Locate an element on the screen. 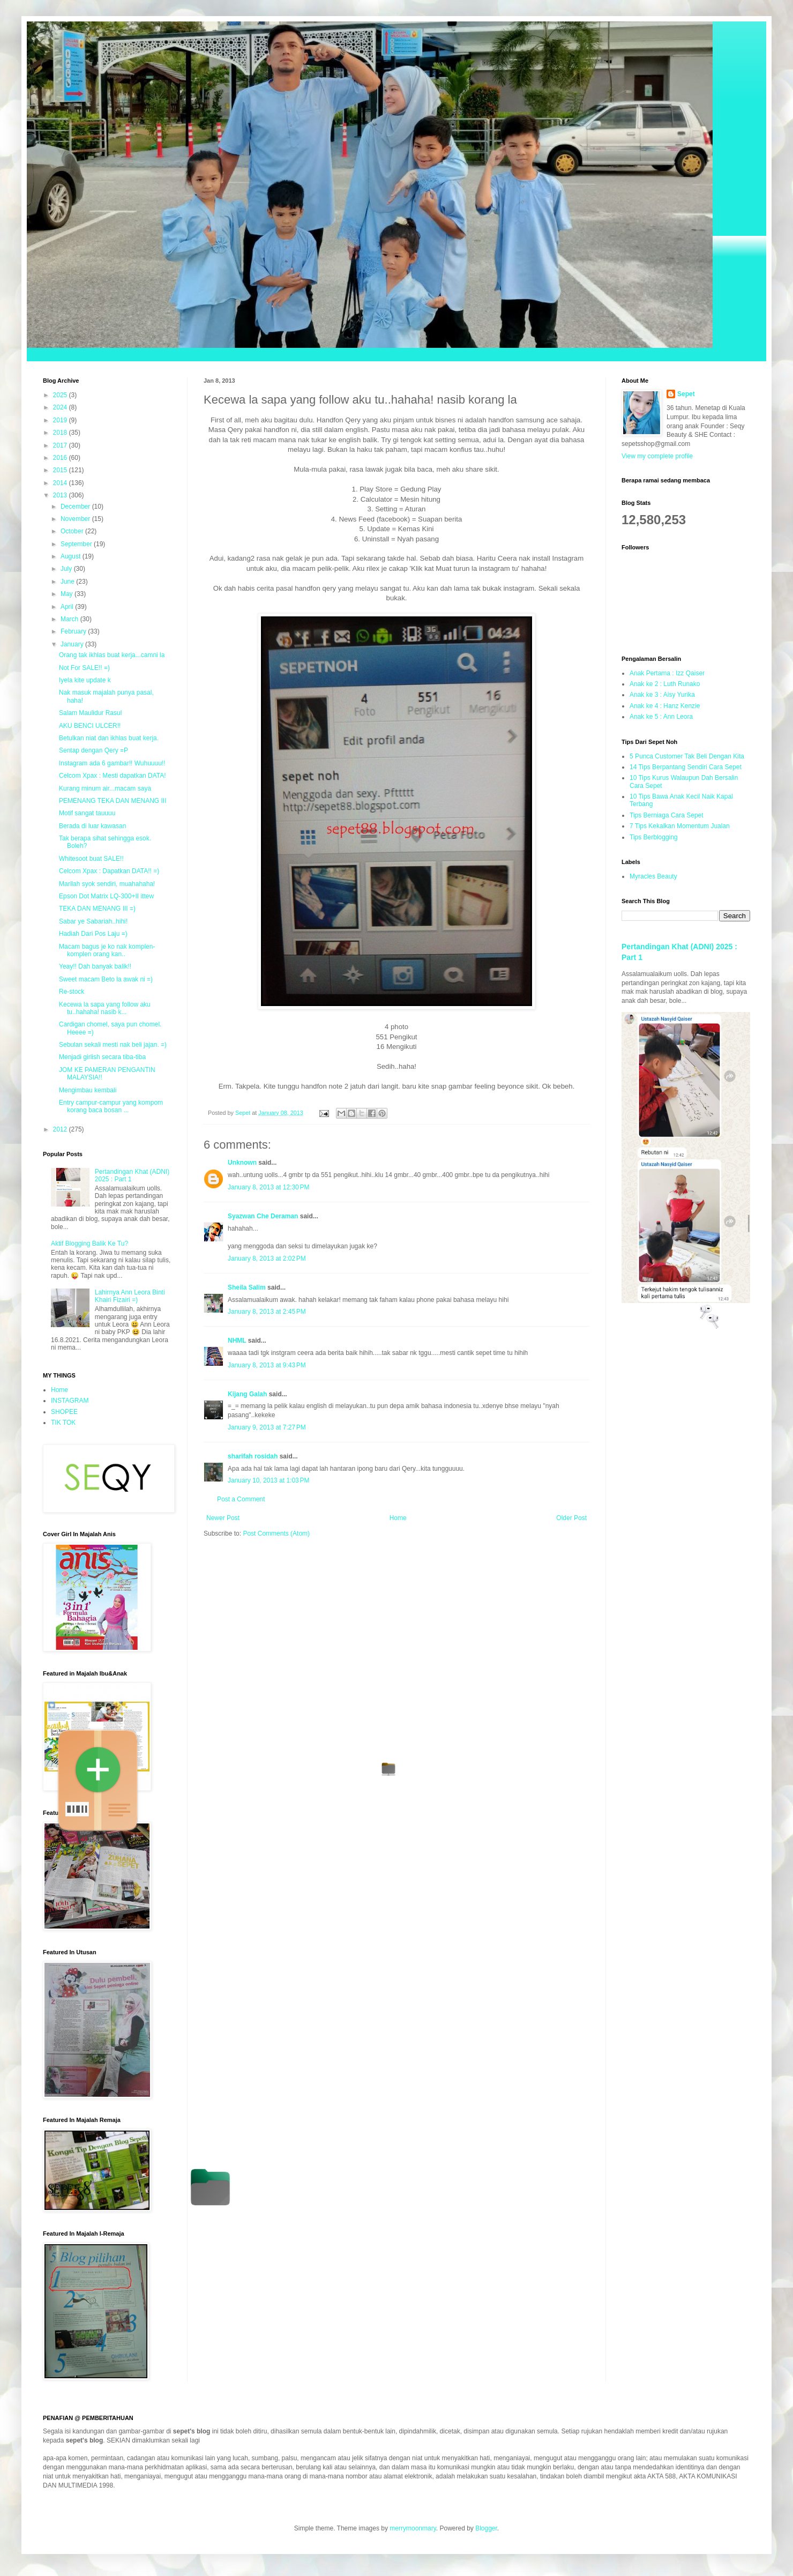 The height and width of the screenshot is (2576, 793). access files stored on a remote server is located at coordinates (388, 1769).